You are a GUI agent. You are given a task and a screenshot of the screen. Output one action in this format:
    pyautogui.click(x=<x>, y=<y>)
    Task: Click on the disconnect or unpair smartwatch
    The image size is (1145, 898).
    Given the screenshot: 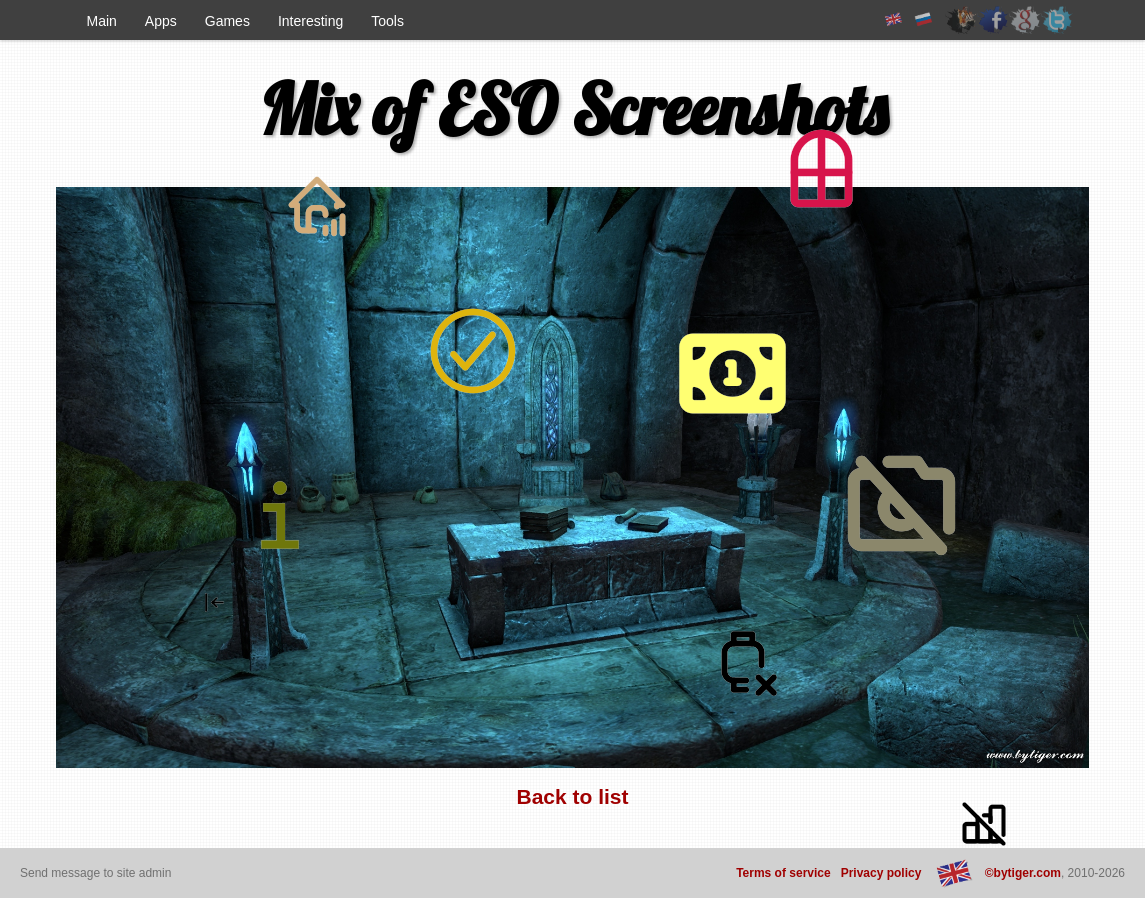 What is the action you would take?
    pyautogui.click(x=743, y=662)
    